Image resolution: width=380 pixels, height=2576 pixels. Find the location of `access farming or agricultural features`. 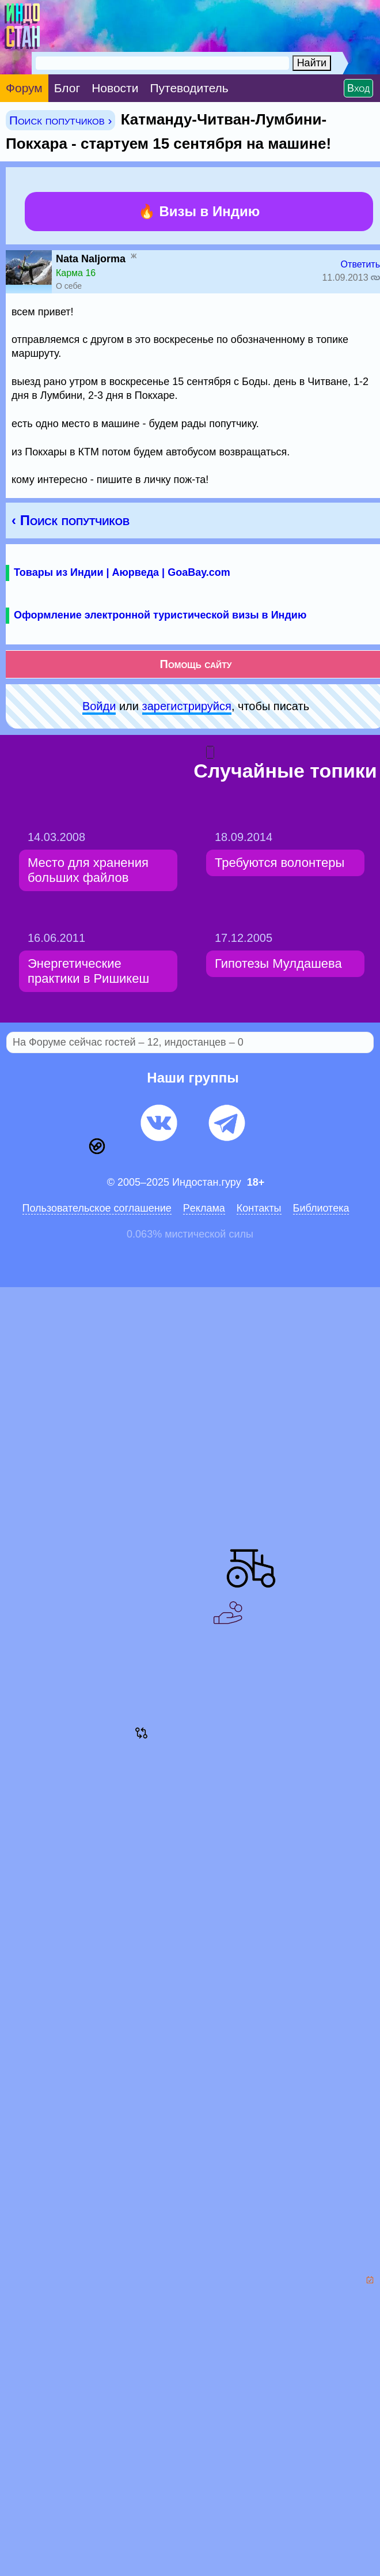

access farming or agricultural features is located at coordinates (250, 1567).